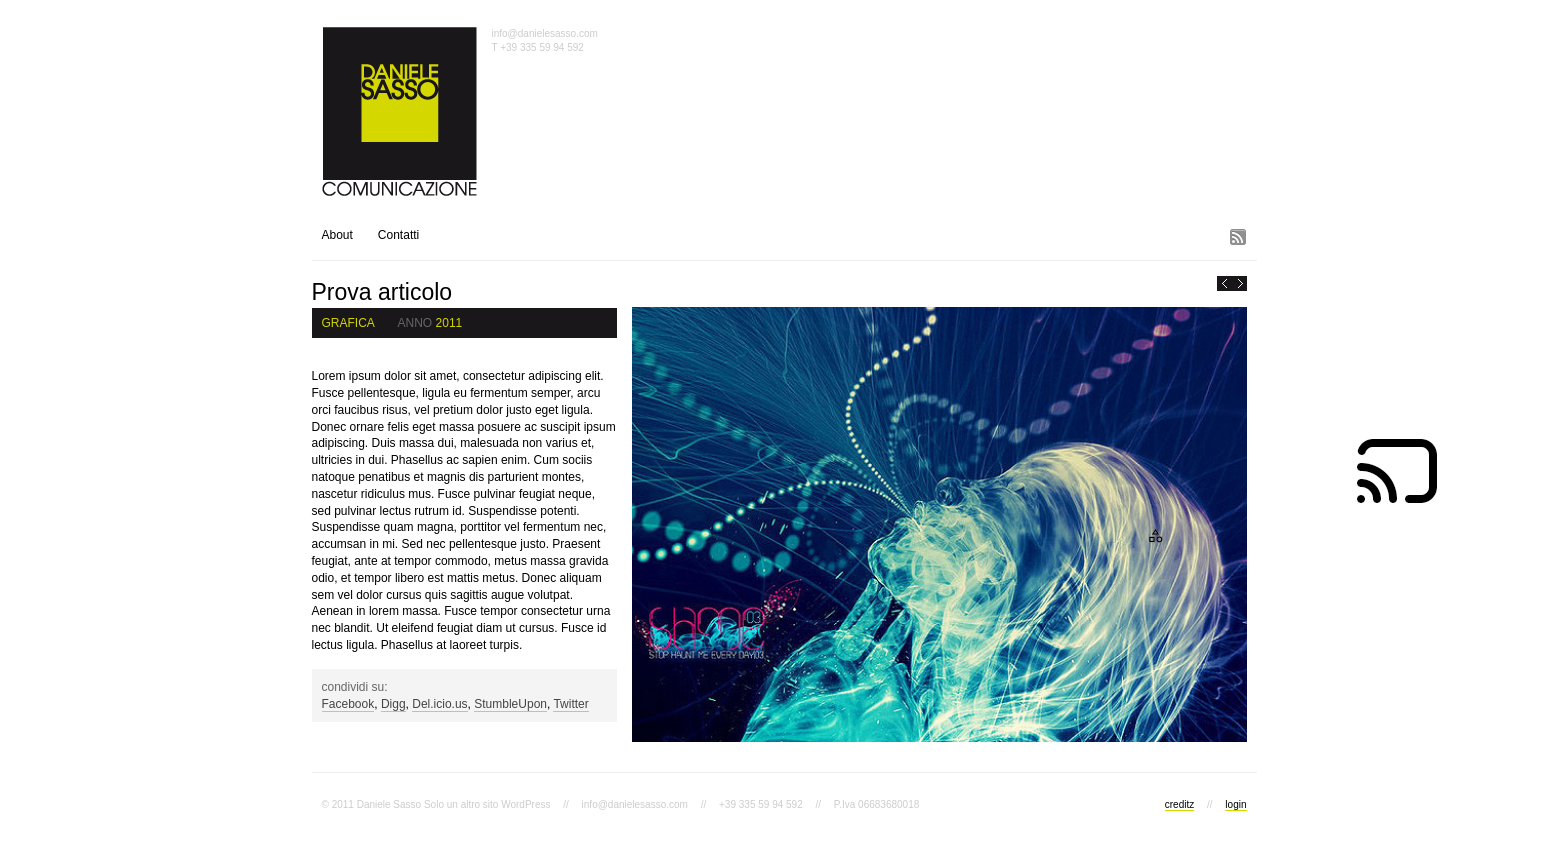  What do you see at coordinates (1397, 471) in the screenshot?
I see `cast your screen to a nearby device` at bounding box center [1397, 471].